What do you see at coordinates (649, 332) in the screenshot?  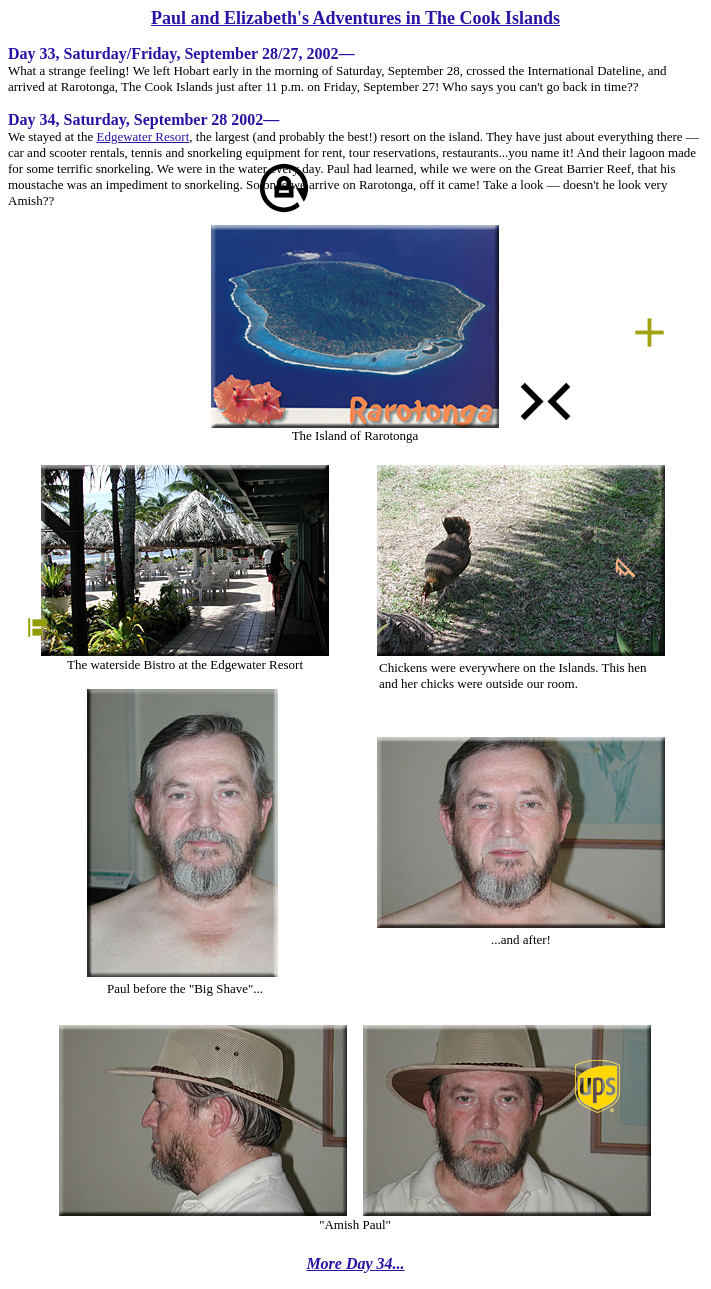 I see `add a new item` at bounding box center [649, 332].